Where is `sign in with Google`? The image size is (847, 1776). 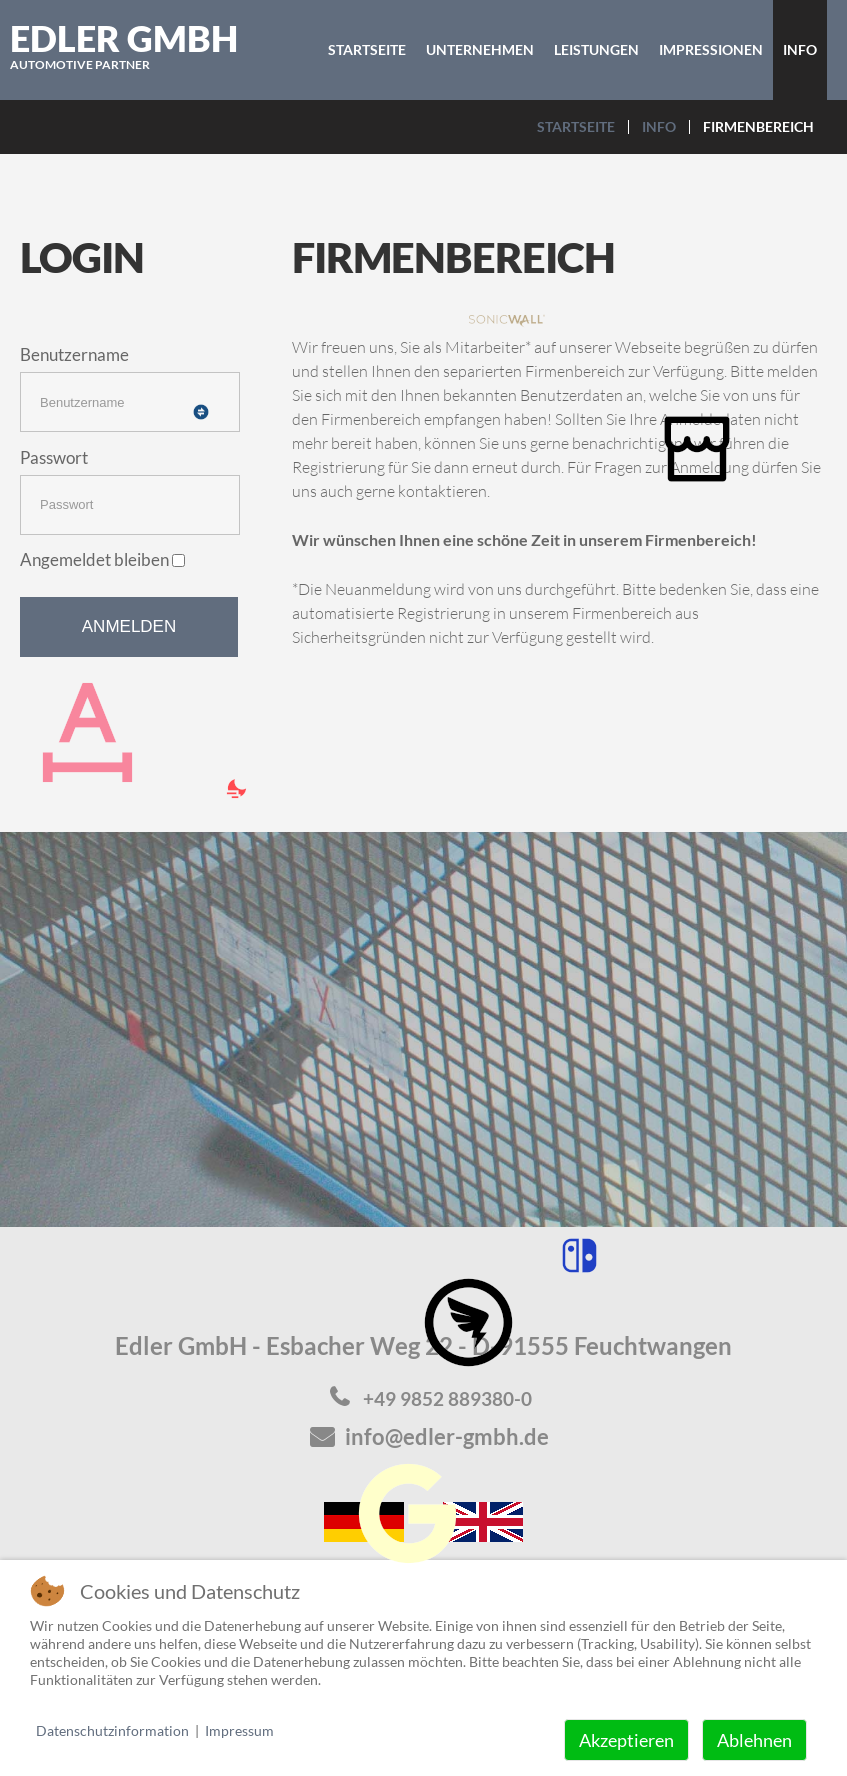 sign in with Google is located at coordinates (408, 1513).